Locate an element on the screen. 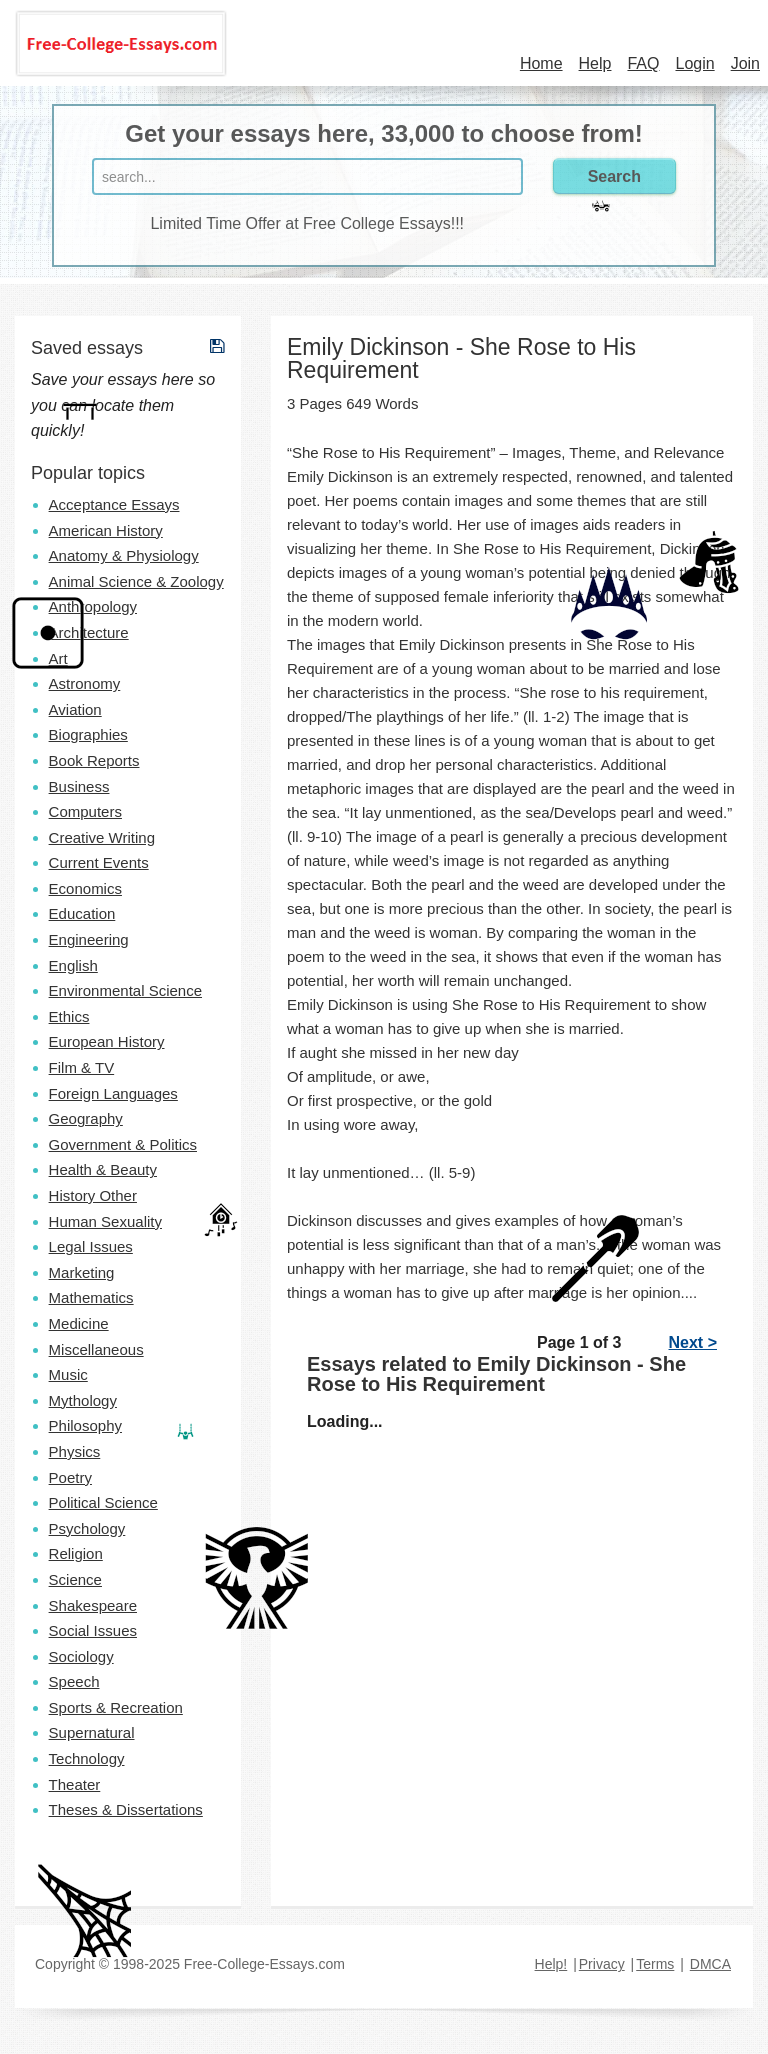  indicates premium or VIP membership status is located at coordinates (609, 605).